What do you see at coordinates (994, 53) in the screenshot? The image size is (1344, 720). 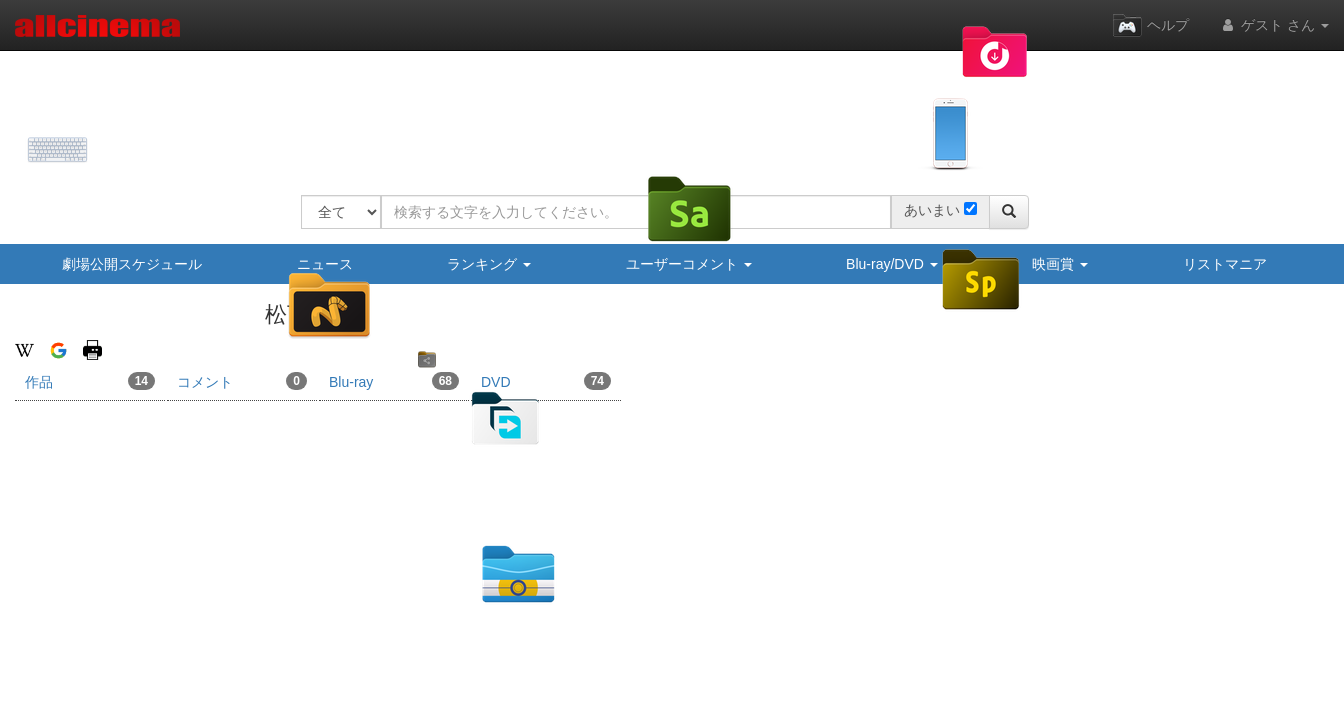 I see `open 4K Tokkit video downloads folder` at bounding box center [994, 53].